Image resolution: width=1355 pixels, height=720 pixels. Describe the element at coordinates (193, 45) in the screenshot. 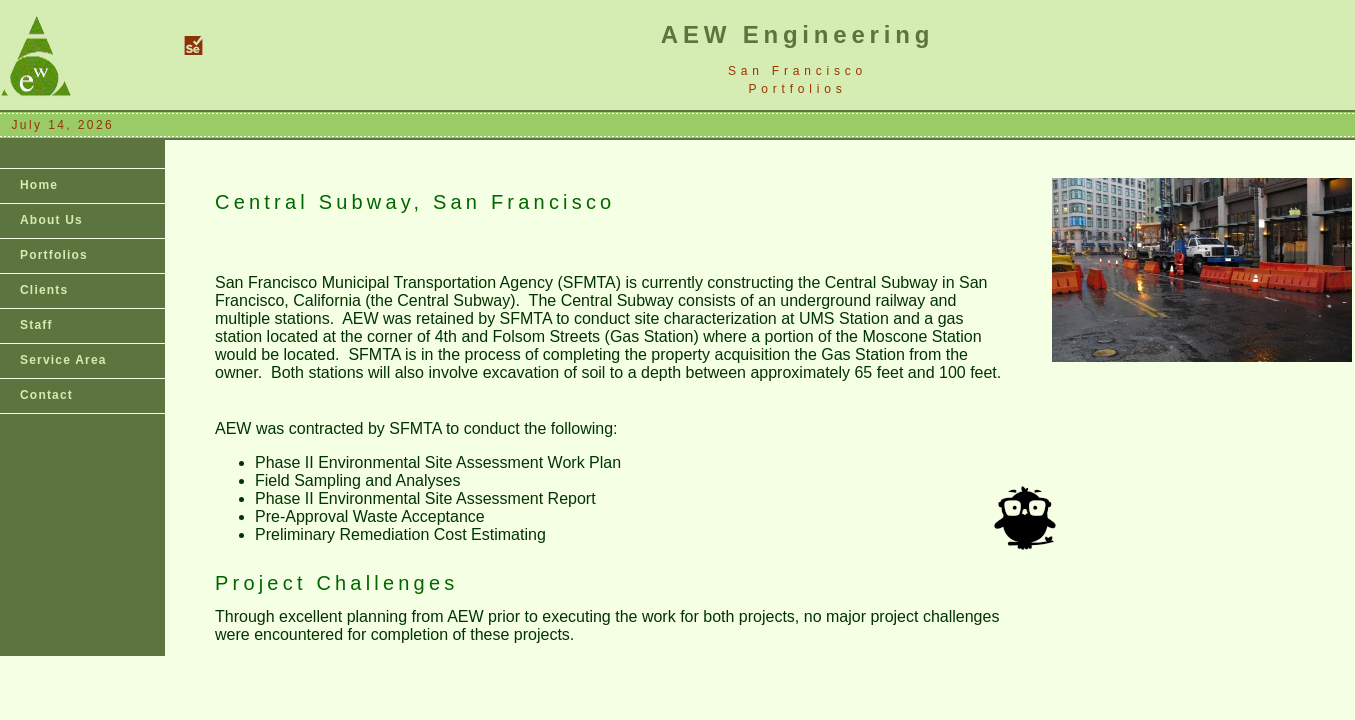

I see `selenium browser automation framework logo` at that location.